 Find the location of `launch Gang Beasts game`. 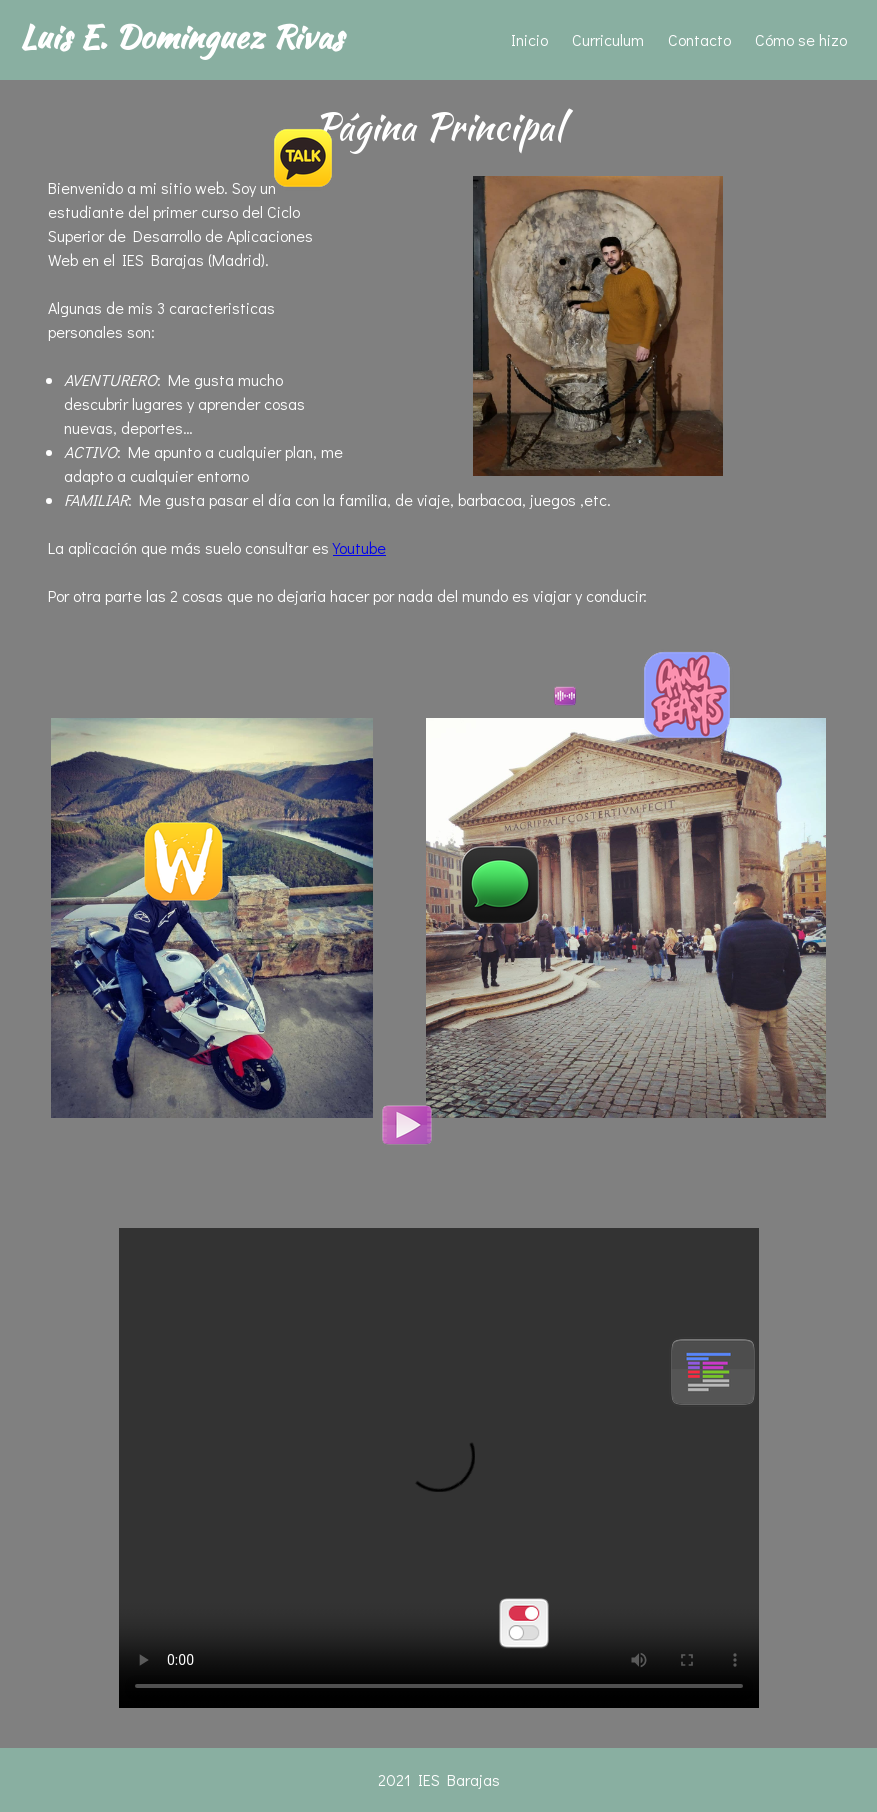

launch Gang Beasts game is located at coordinates (687, 695).